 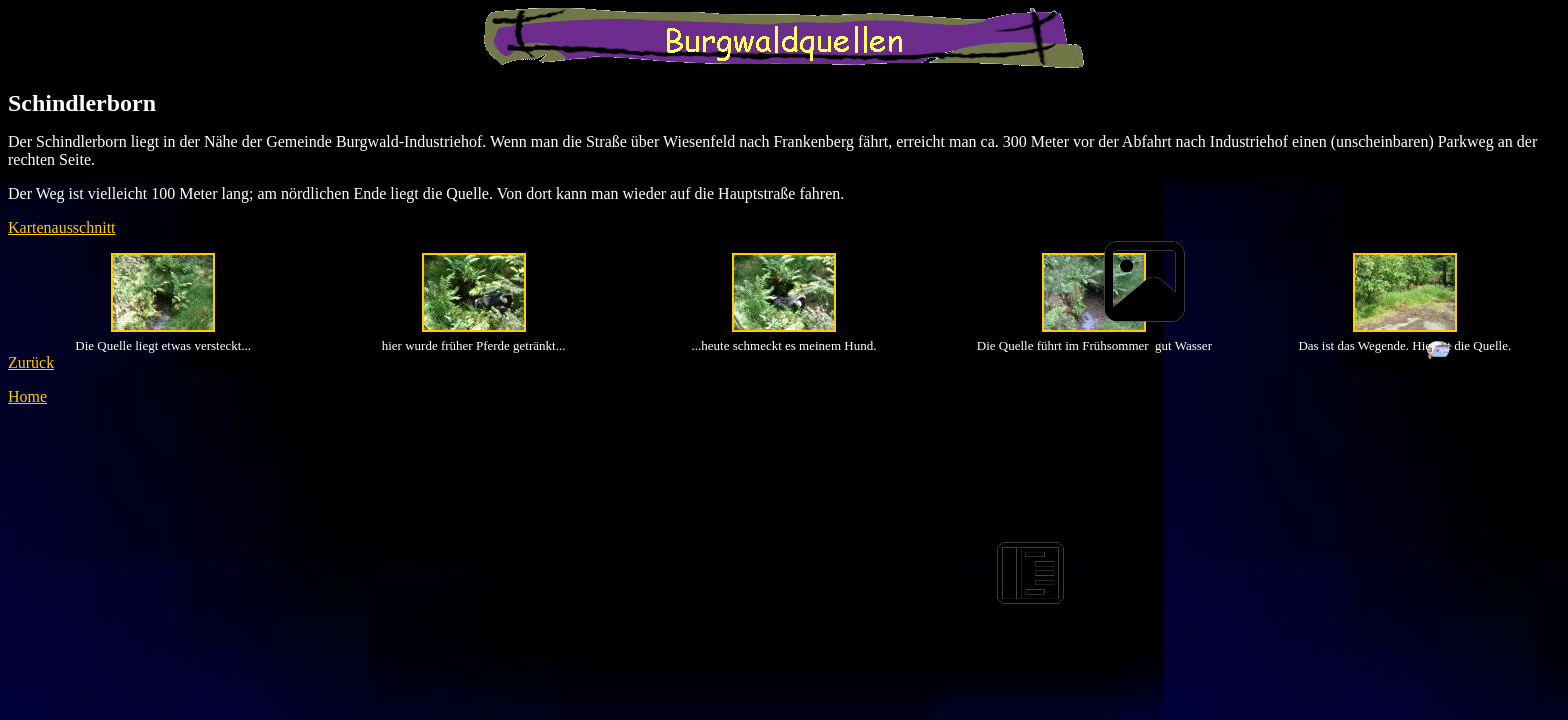 I want to click on view photos or images, so click(x=1144, y=281).